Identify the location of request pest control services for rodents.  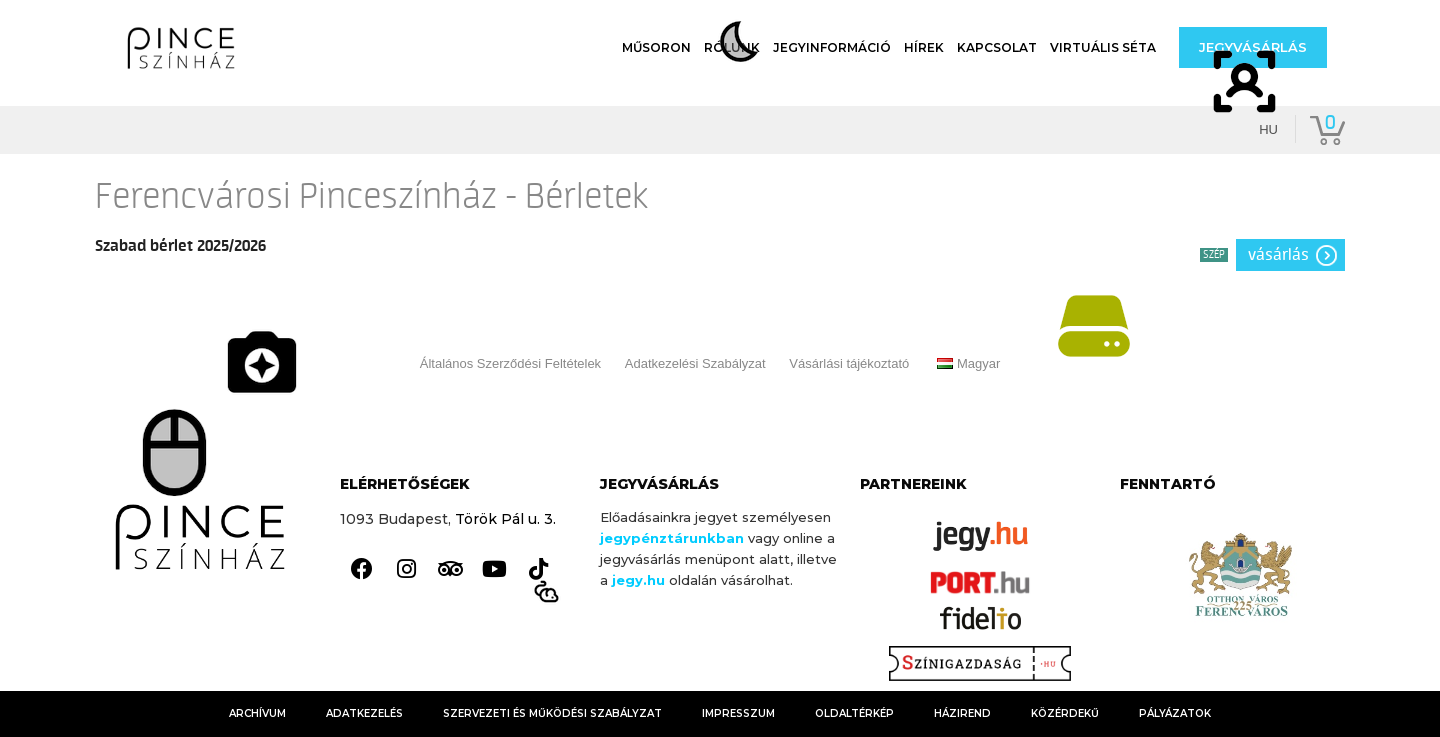
(546, 591).